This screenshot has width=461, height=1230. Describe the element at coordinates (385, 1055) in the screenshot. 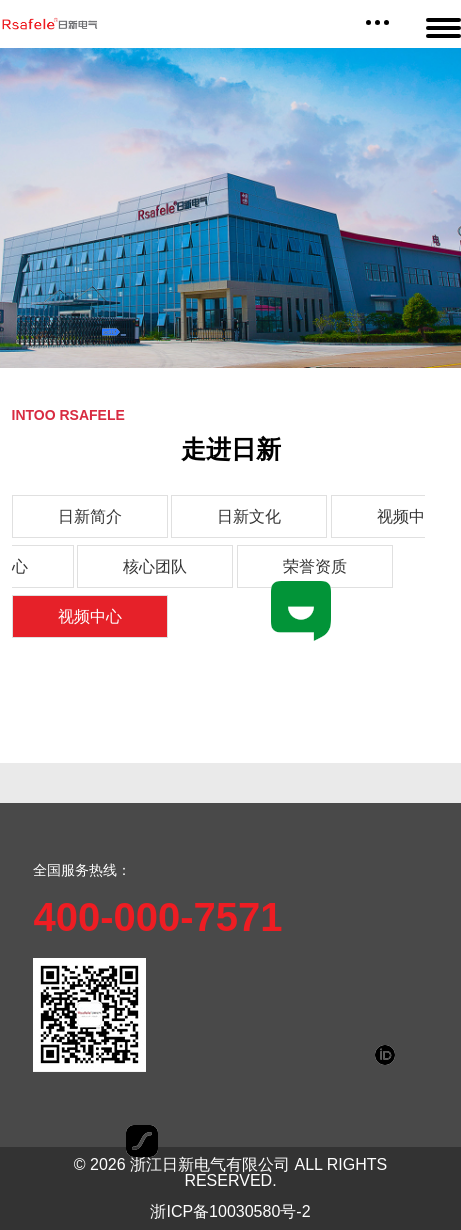

I see `link to your ORCID researcher profile` at that location.